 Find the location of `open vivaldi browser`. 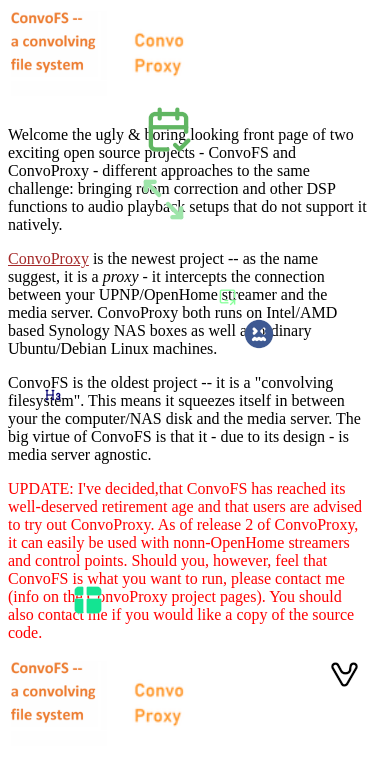

open vivaldi browser is located at coordinates (344, 674).